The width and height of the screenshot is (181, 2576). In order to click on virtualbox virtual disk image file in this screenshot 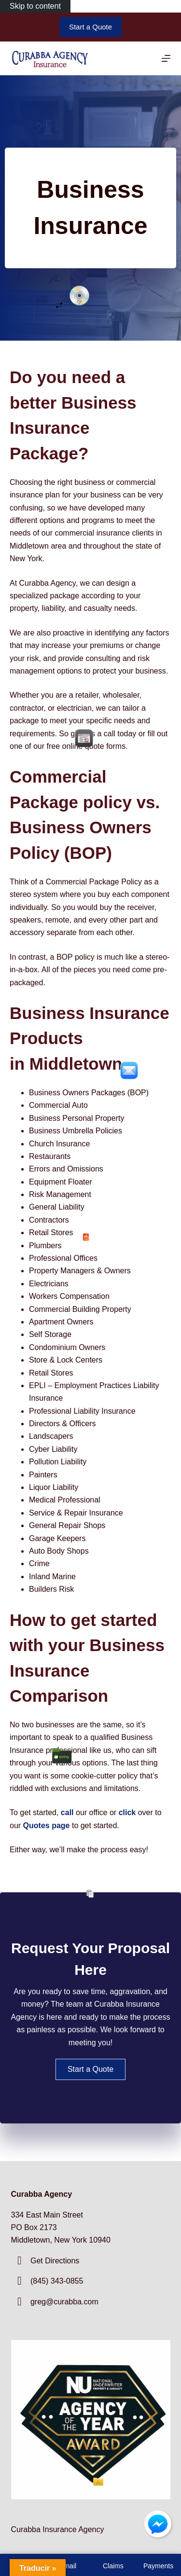, I will do `click(86, 1237)`.